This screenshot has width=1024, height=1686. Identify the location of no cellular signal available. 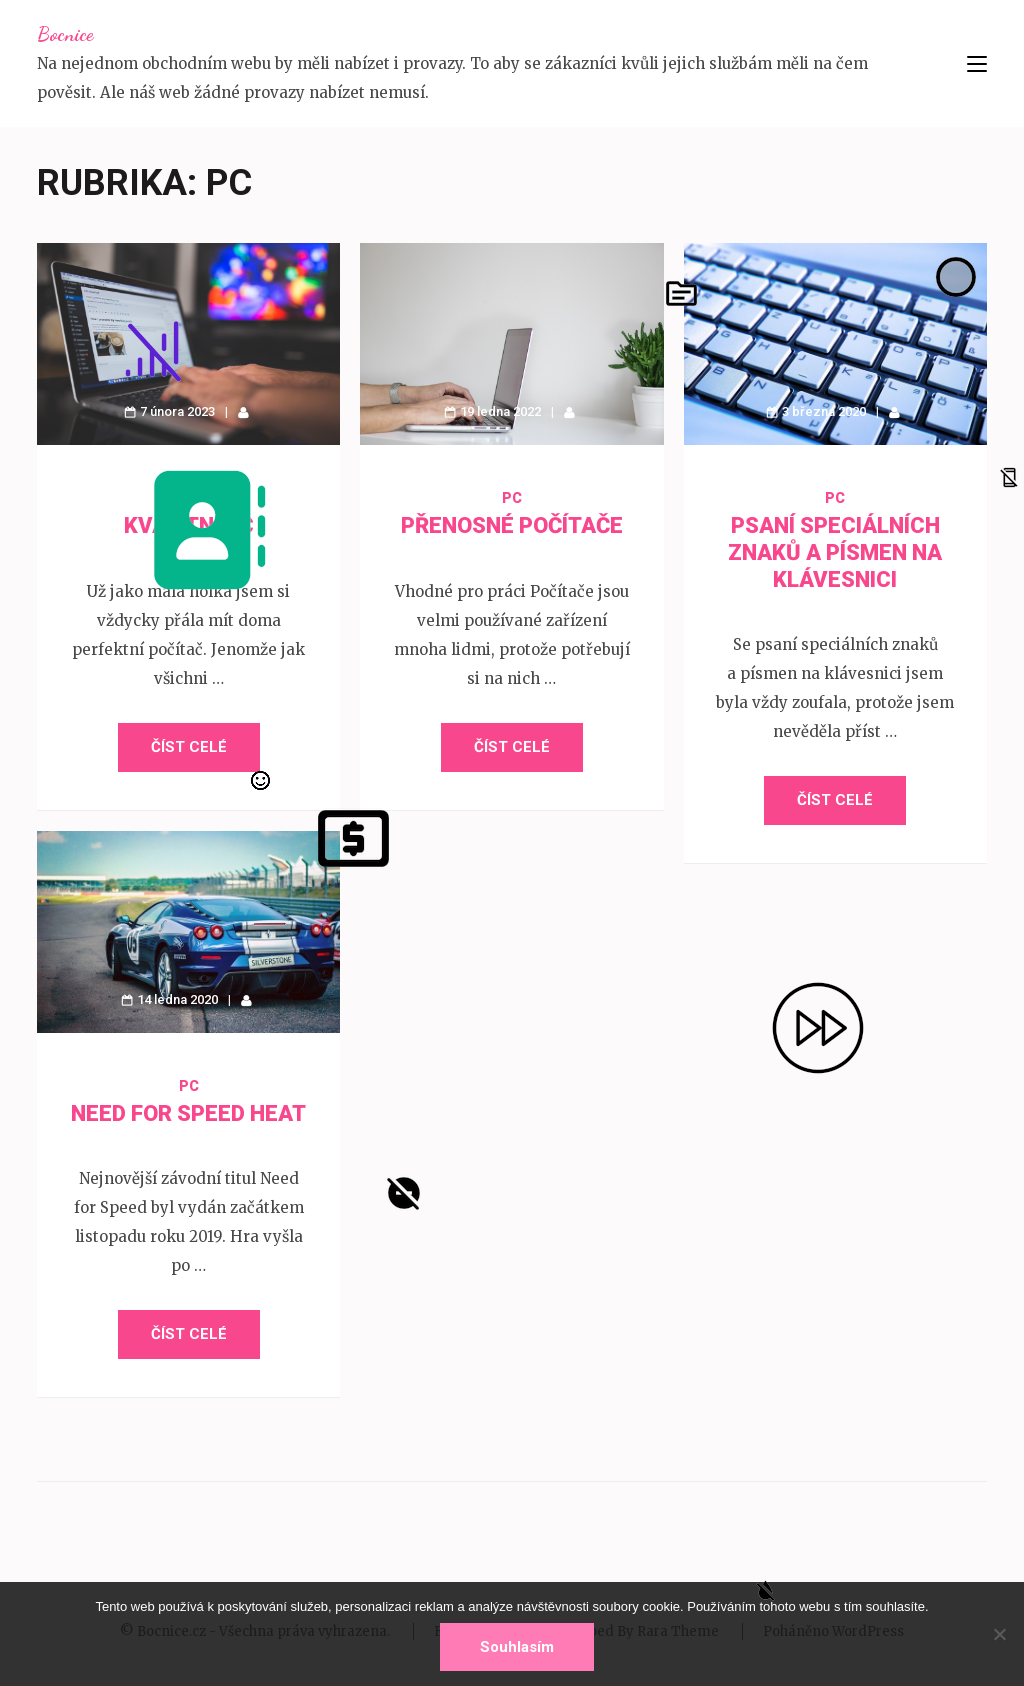
(154, 352).